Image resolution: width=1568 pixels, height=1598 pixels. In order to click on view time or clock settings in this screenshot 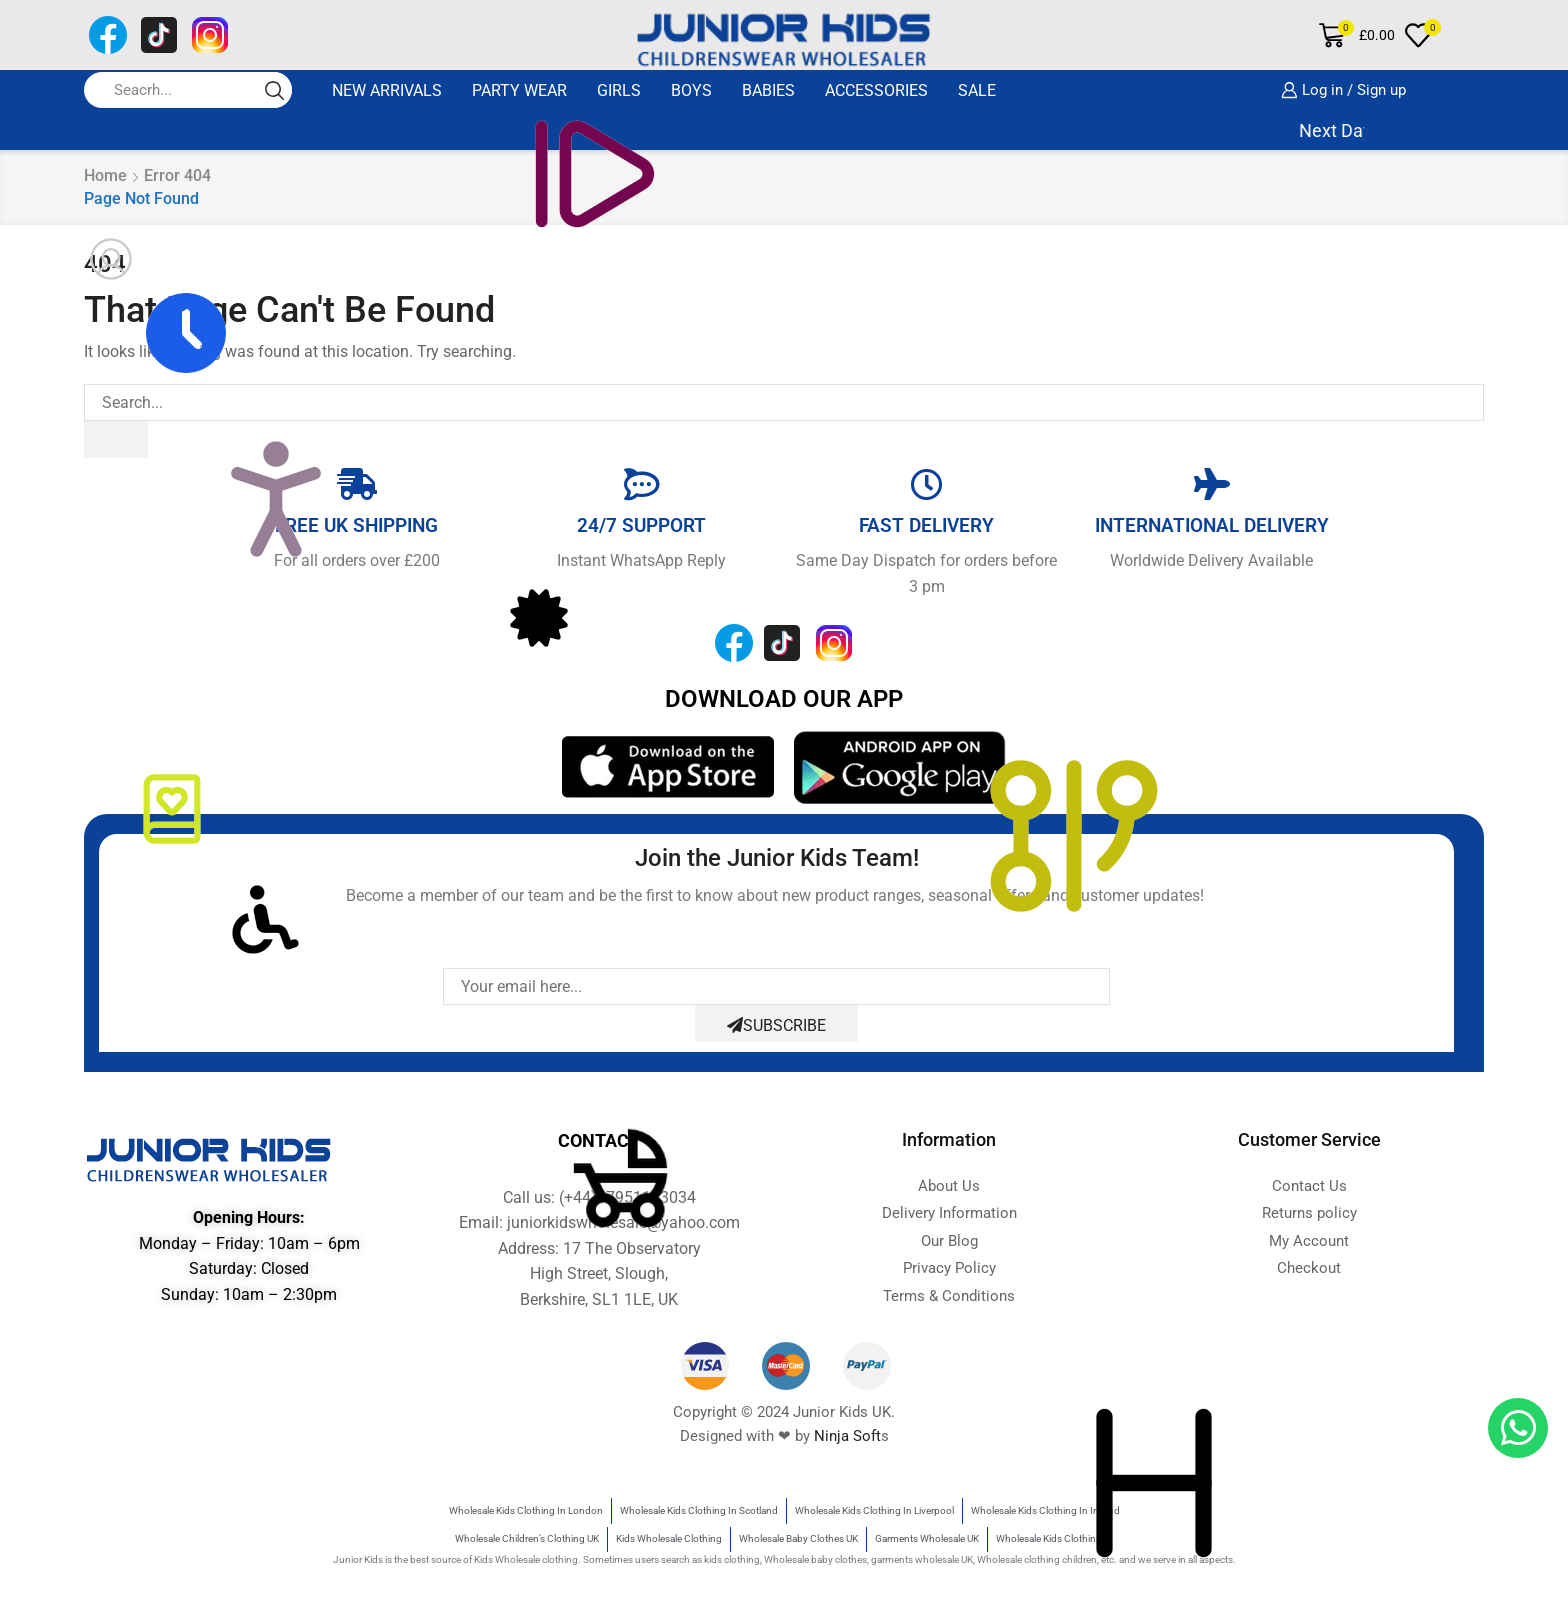, I will do `click(186, 333)`.